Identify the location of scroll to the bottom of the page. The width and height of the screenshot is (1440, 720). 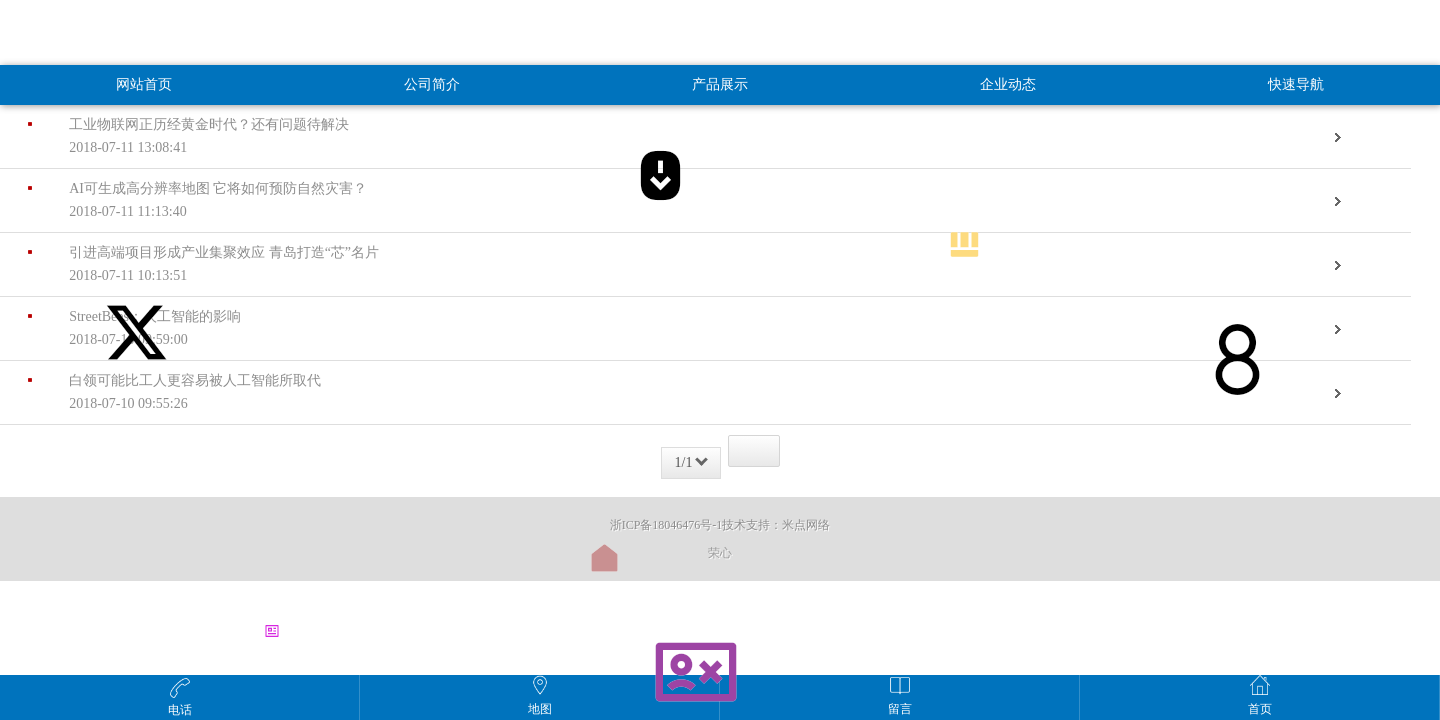
(660, 175).